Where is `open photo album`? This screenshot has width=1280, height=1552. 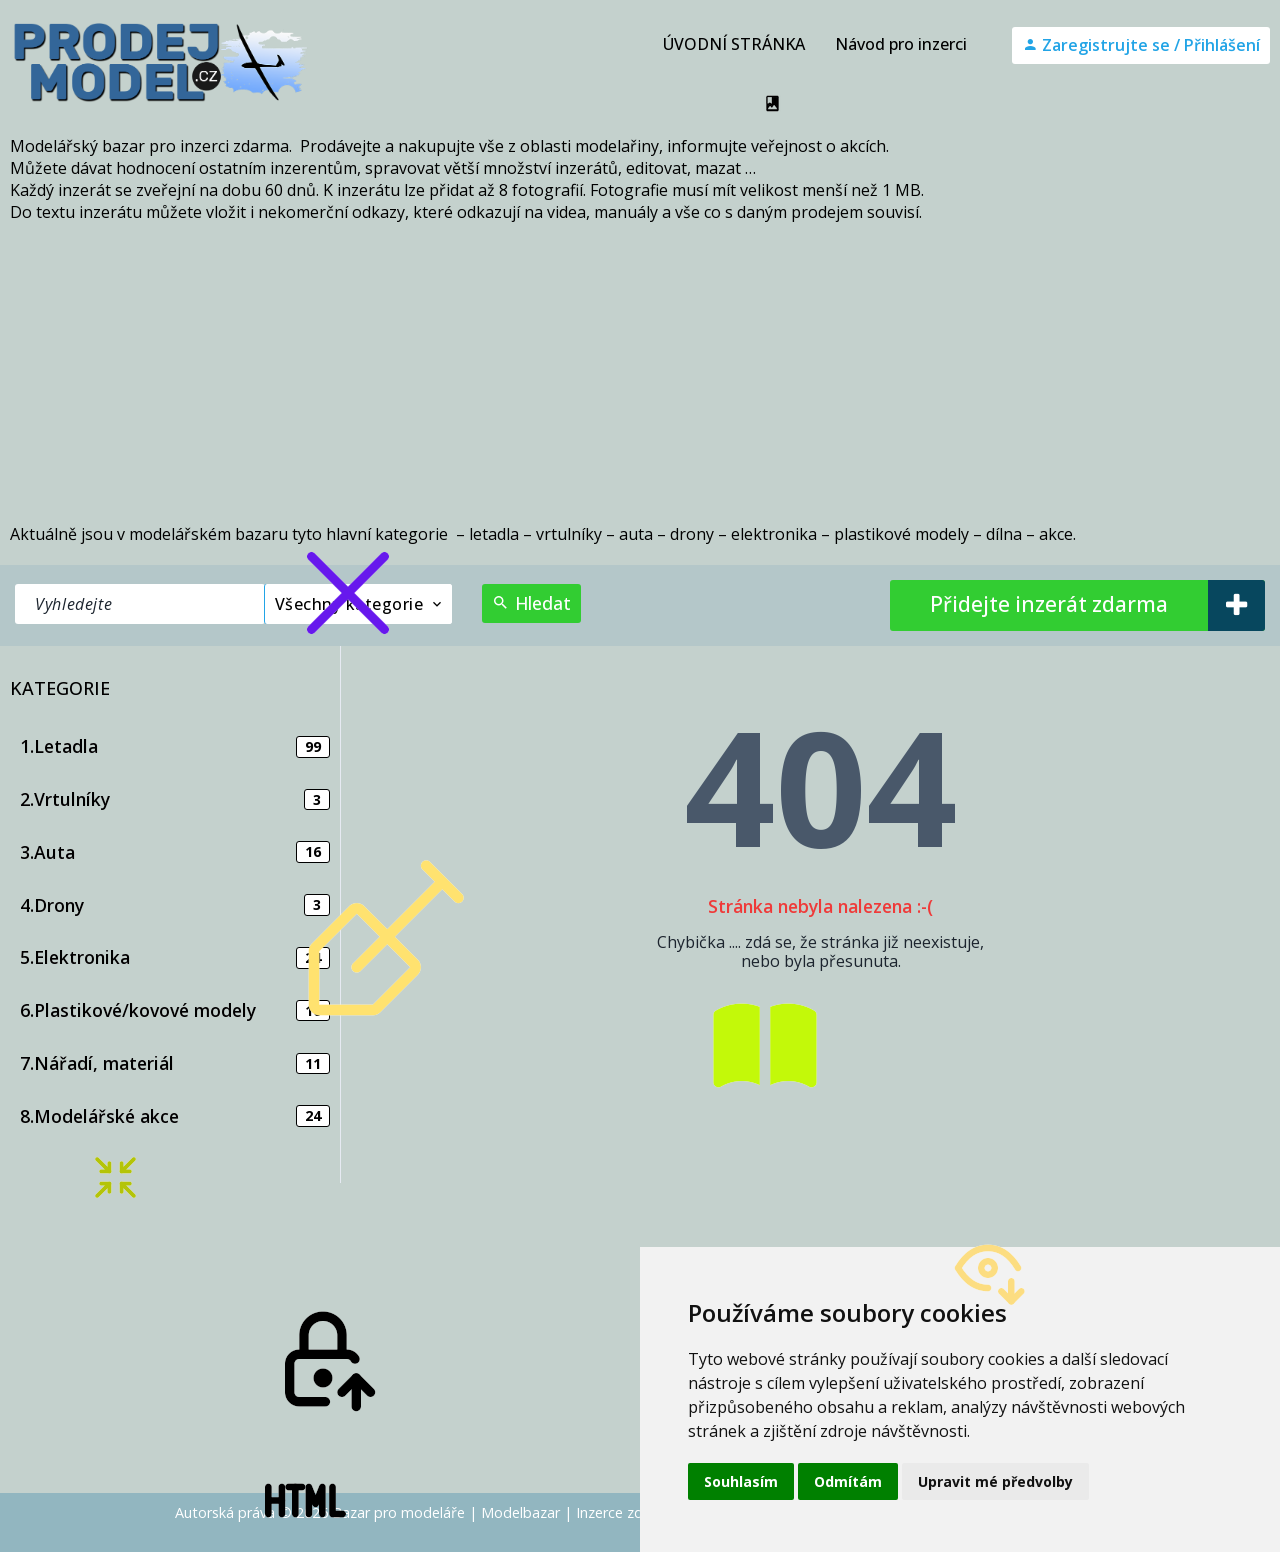 open photo album is located at coordinates (772, 103).